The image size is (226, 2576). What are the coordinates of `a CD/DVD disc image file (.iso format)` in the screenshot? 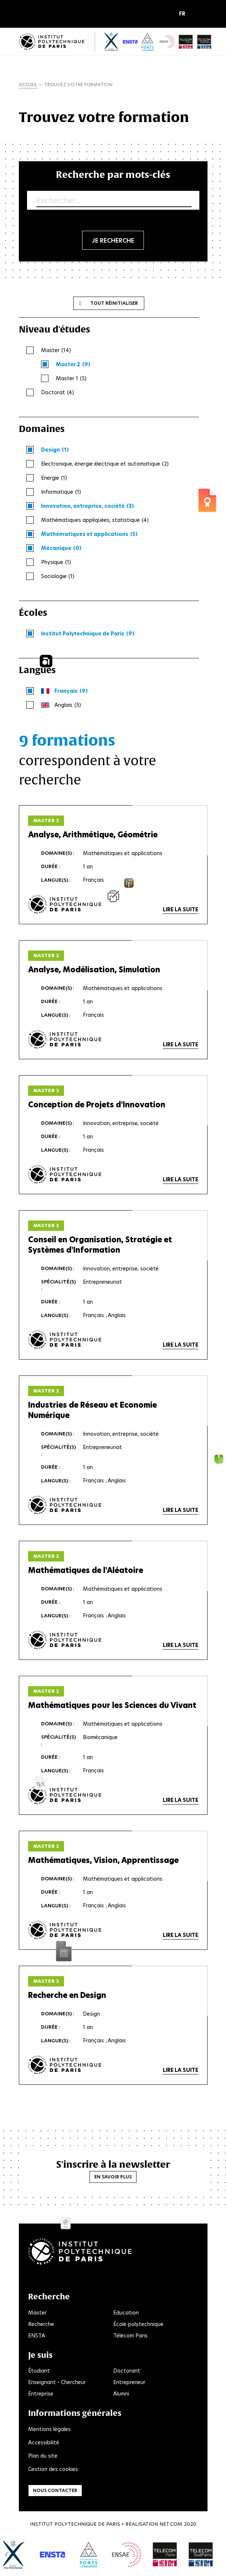 It's located at (65, 2223).